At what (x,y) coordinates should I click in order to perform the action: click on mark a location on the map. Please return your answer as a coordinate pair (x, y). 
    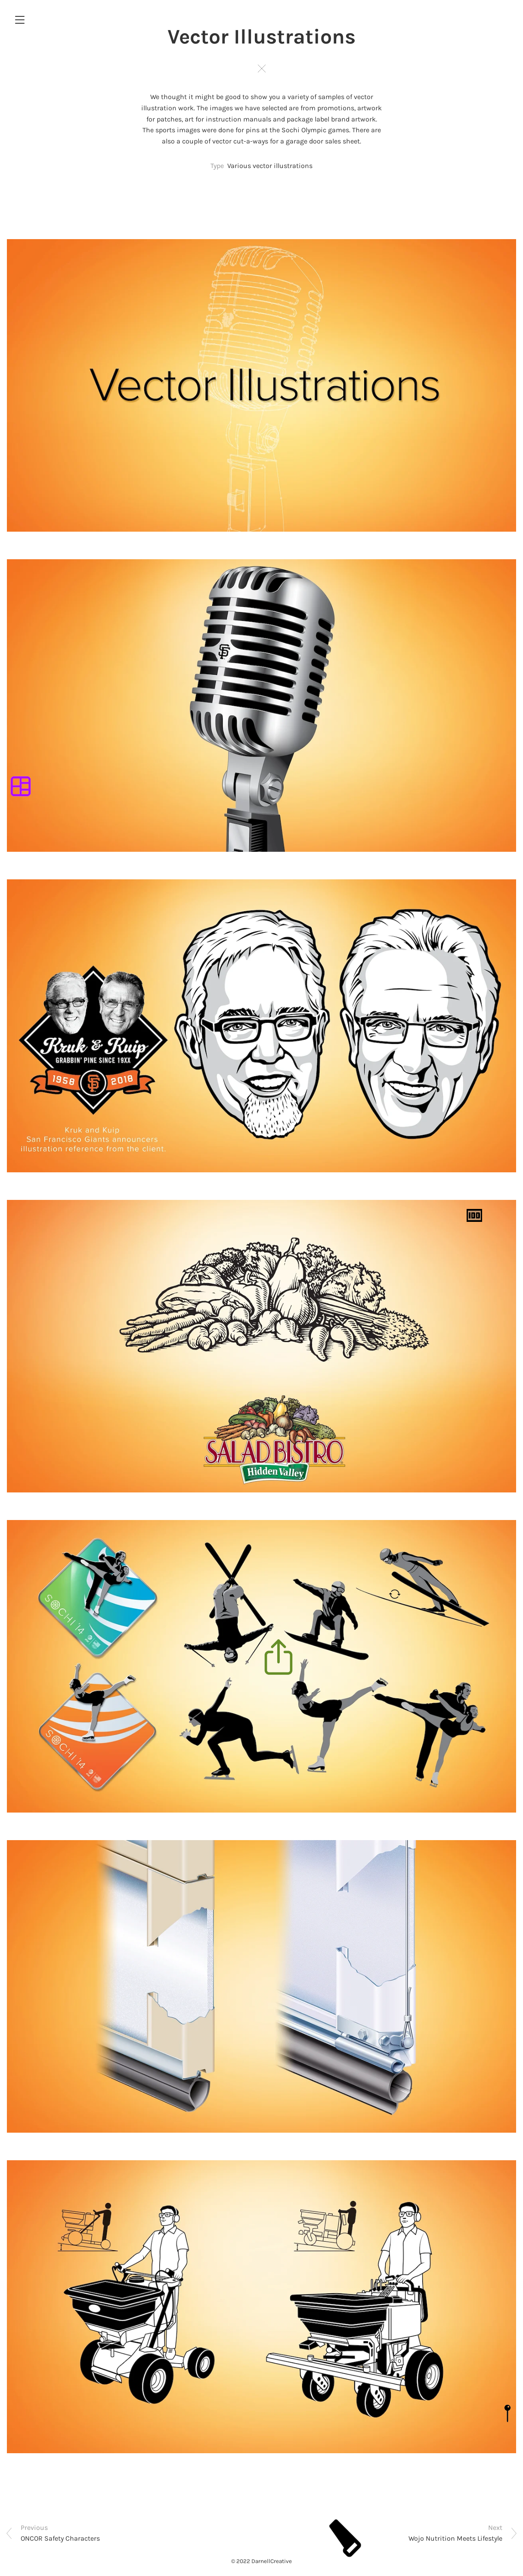
    Looking at the image, I should click on (508, 2414).